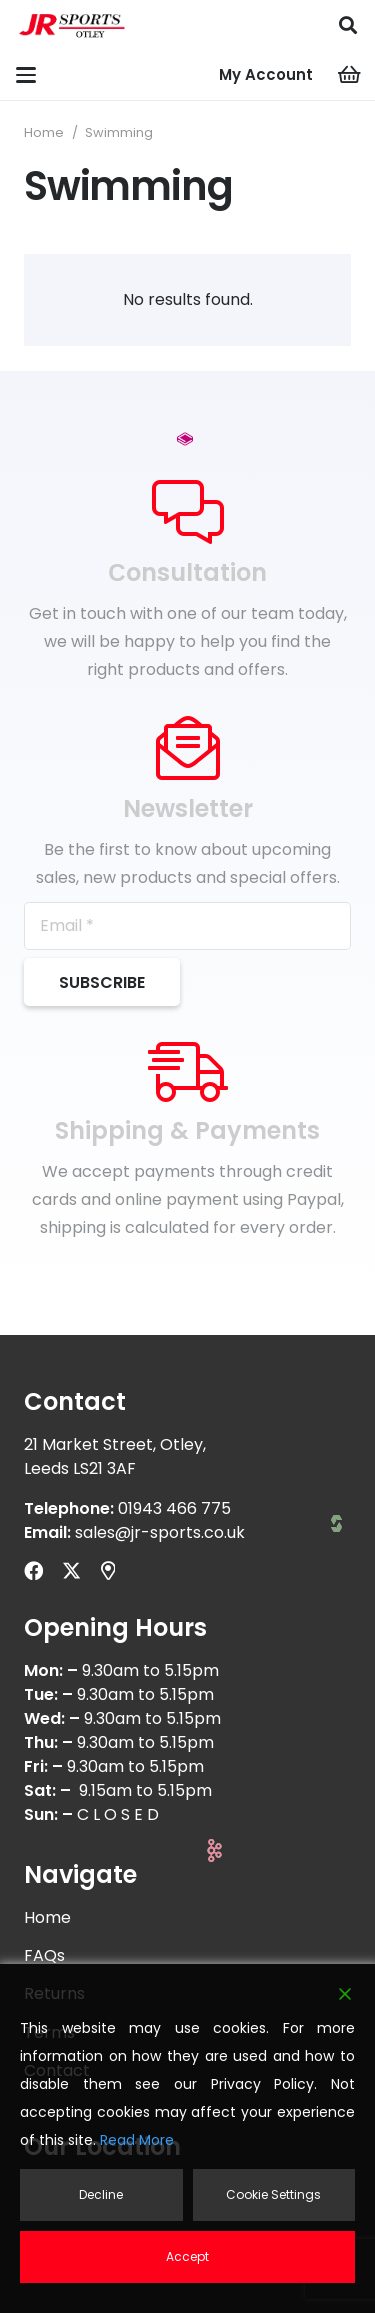 Image resolution: width=375 pixels, height=2313 pixels. Describe the element at coordinates (336, 1523) in the screenshot. I see `link to Solidity smart contract documentation` at that location.